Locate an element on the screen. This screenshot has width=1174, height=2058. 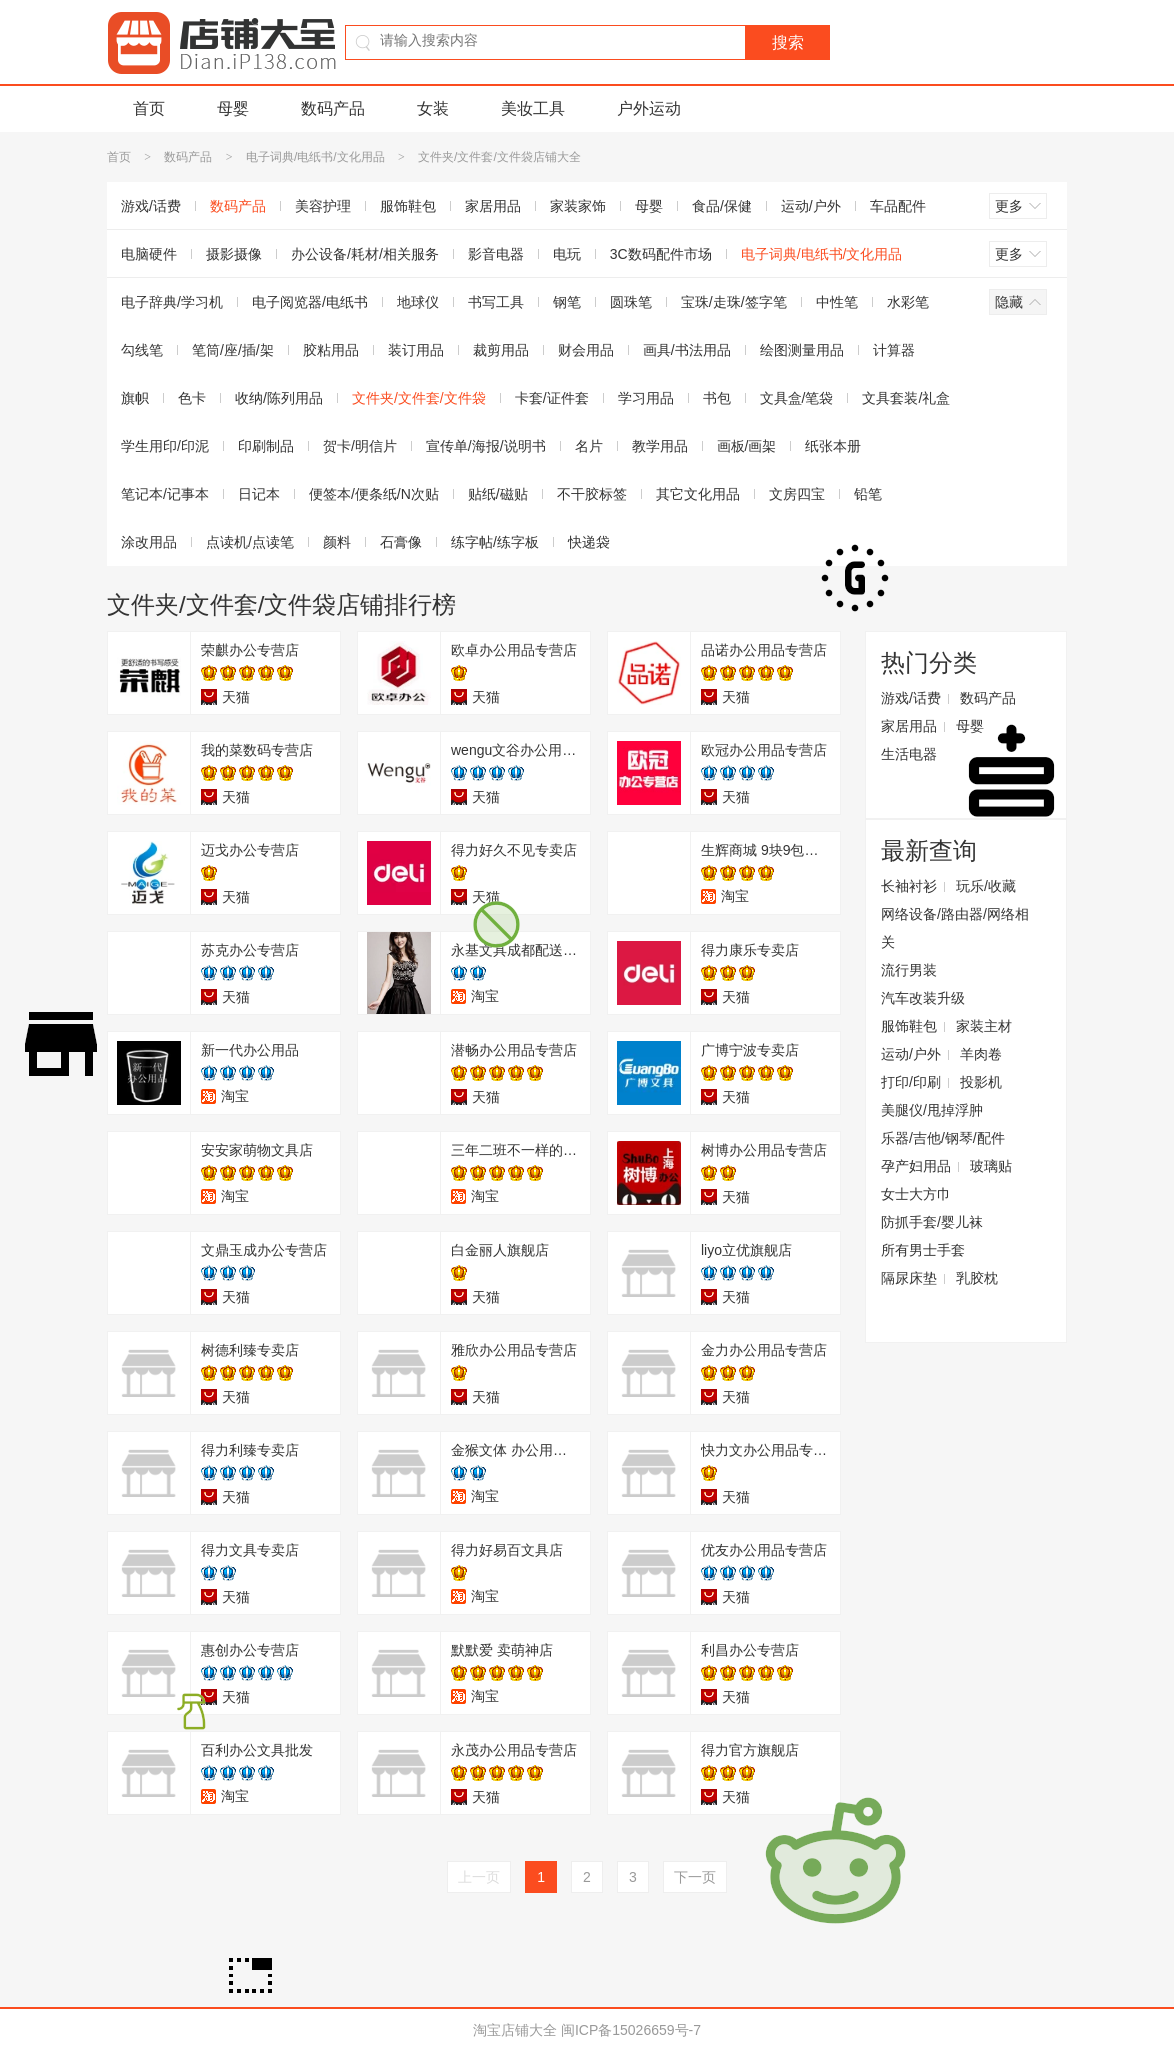
add a new row above is located at coordinates (1011, 777).